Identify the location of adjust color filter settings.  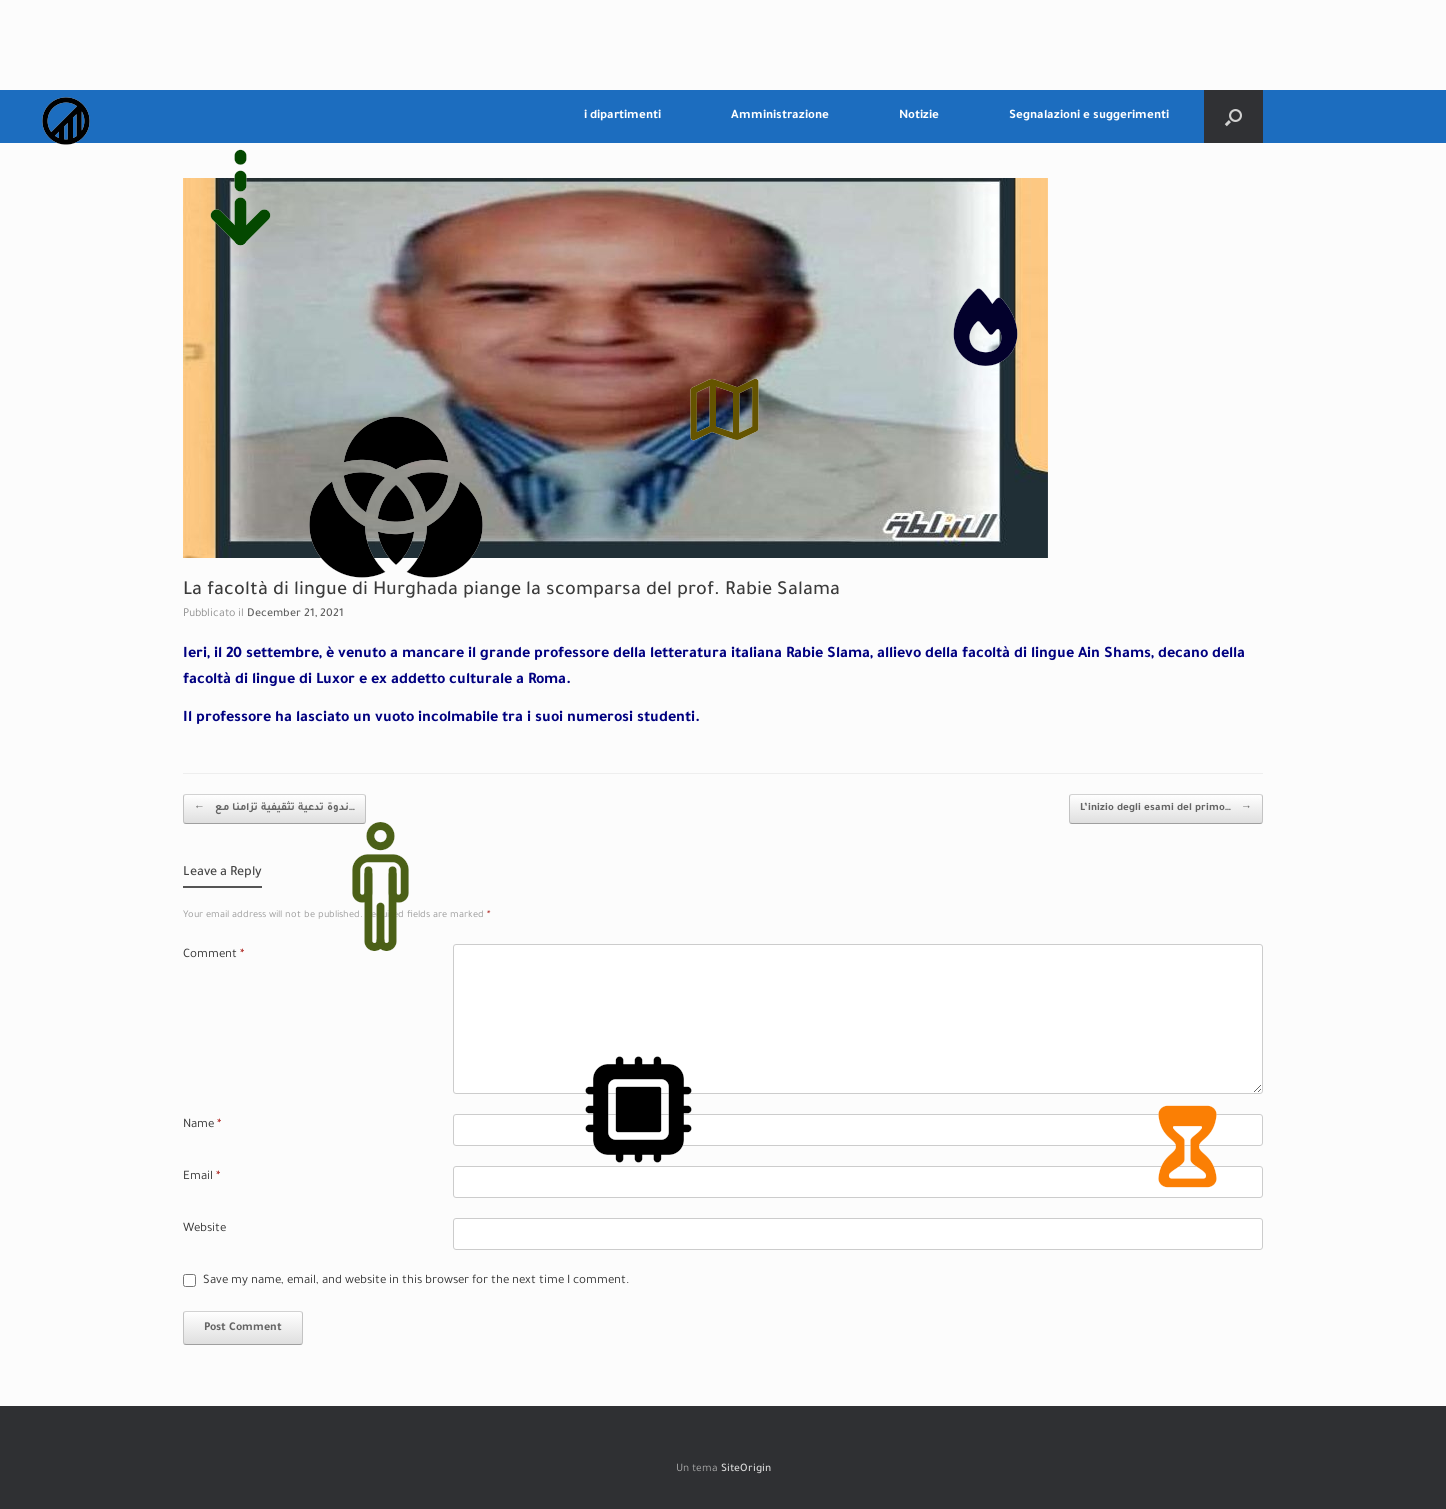
(396, 497).